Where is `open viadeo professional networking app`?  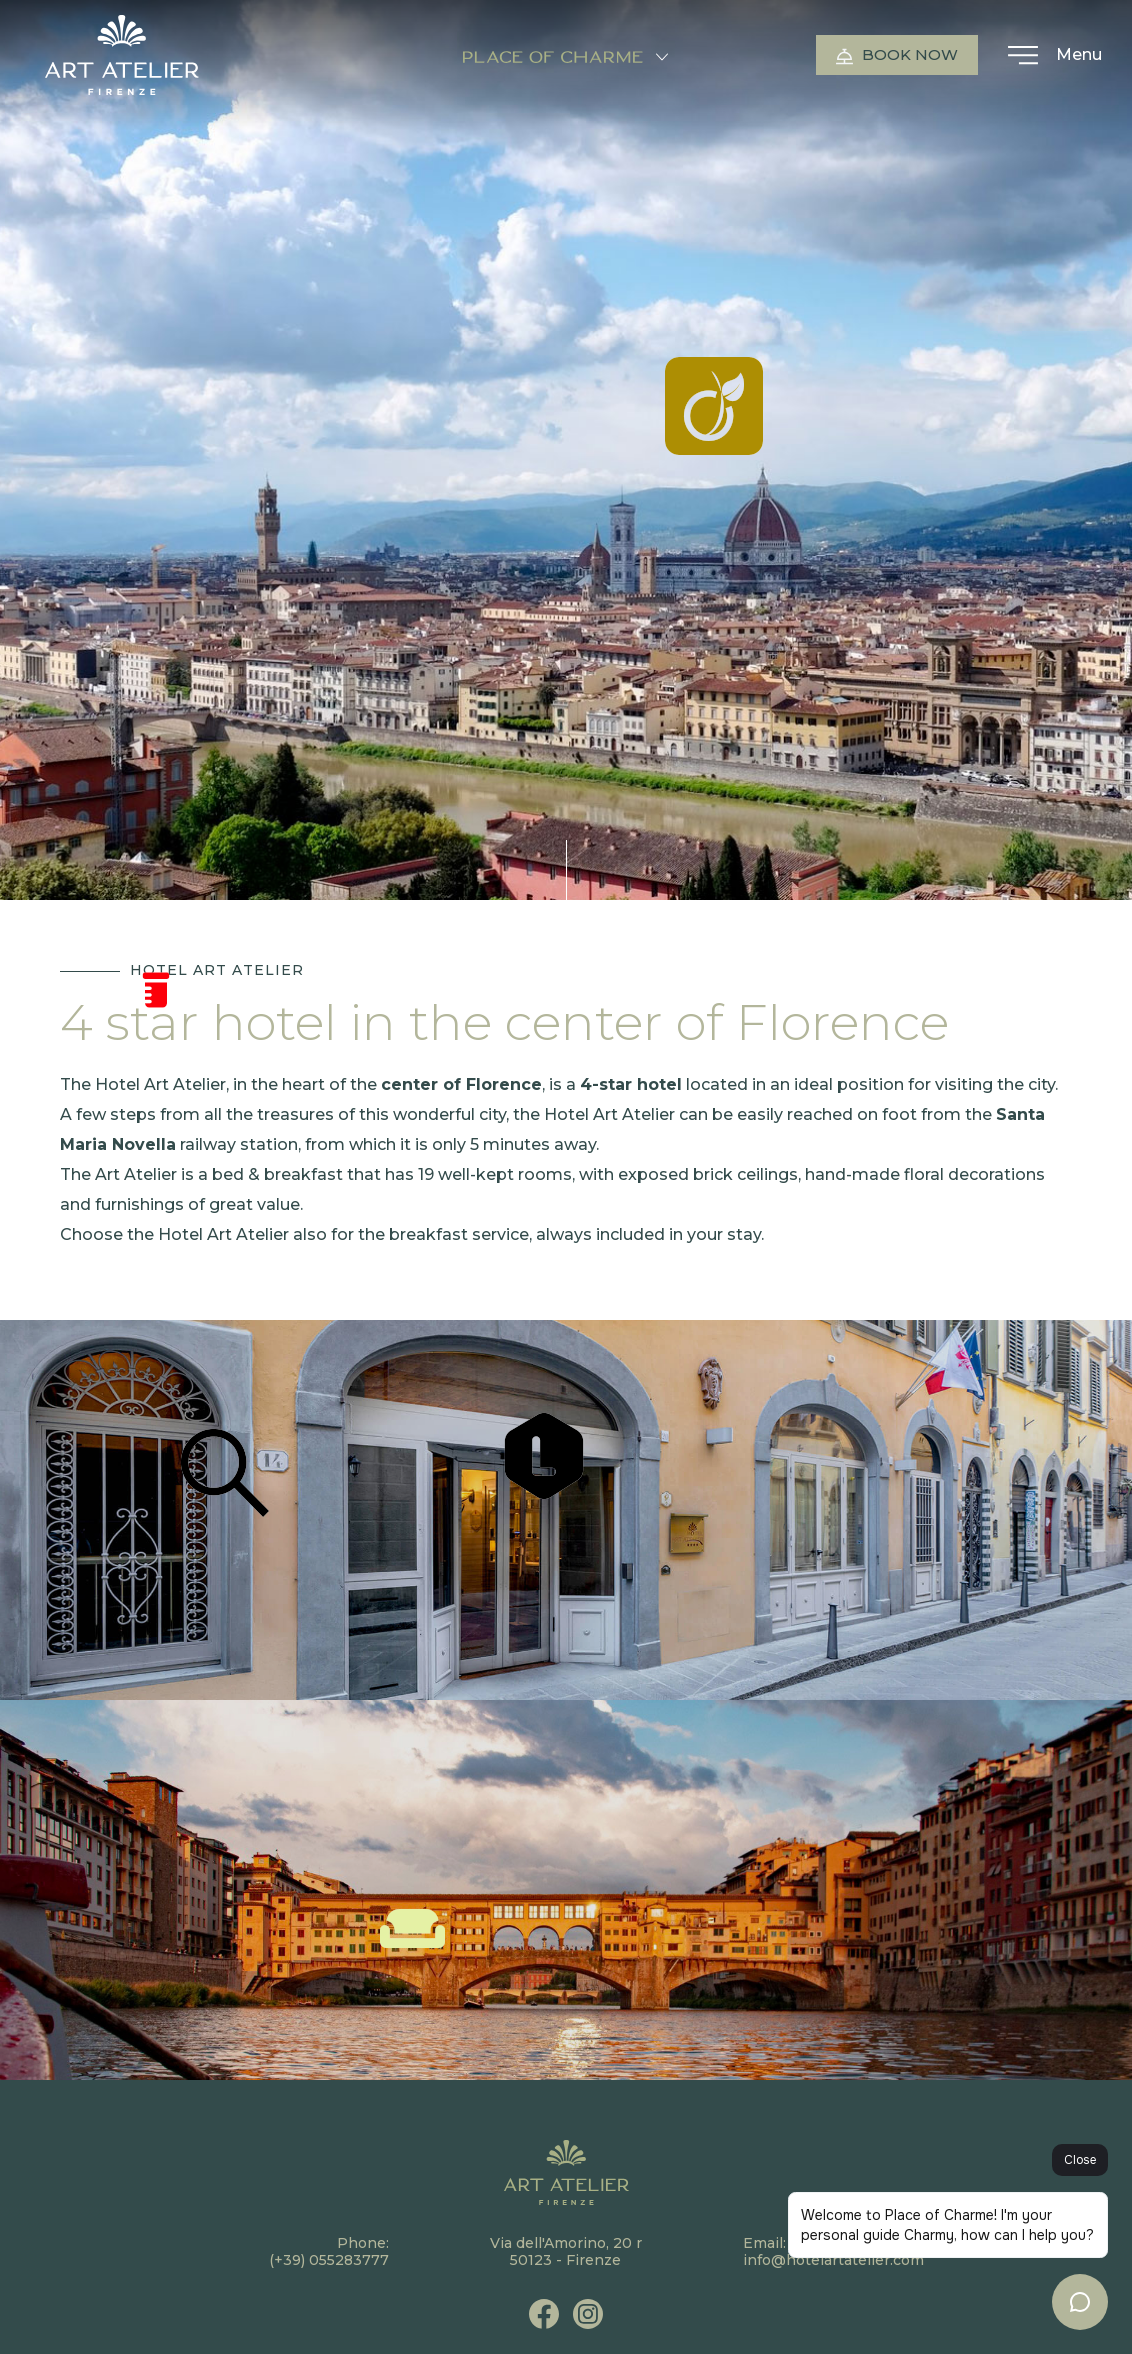 open viadeo professional networking app is located at coordinates (714, 406).